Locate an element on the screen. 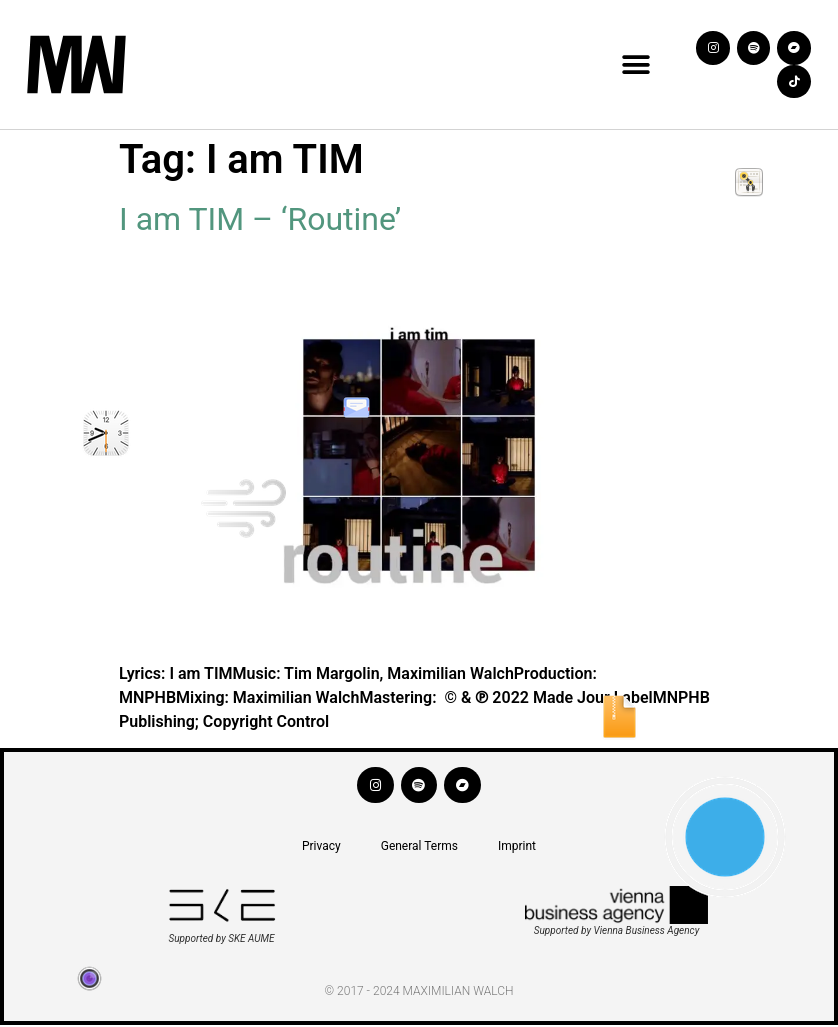  open date and time settings is located at coordinates (106, 433).